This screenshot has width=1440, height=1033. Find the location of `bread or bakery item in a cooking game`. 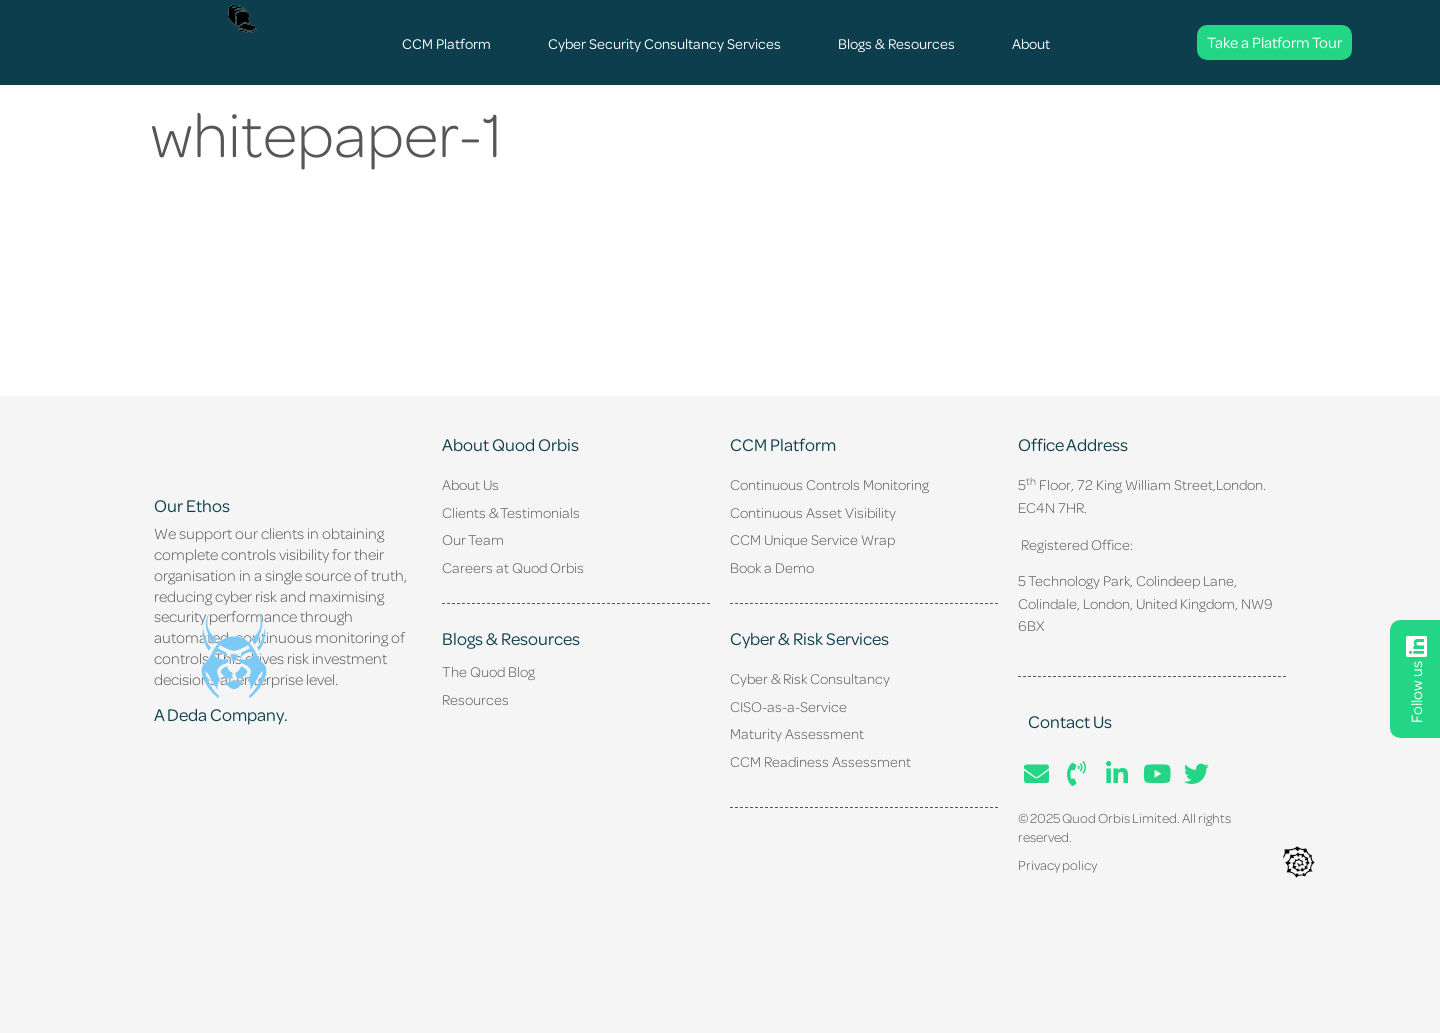

bread or bakery item in a cooking game is located at coordinates (242, 19).